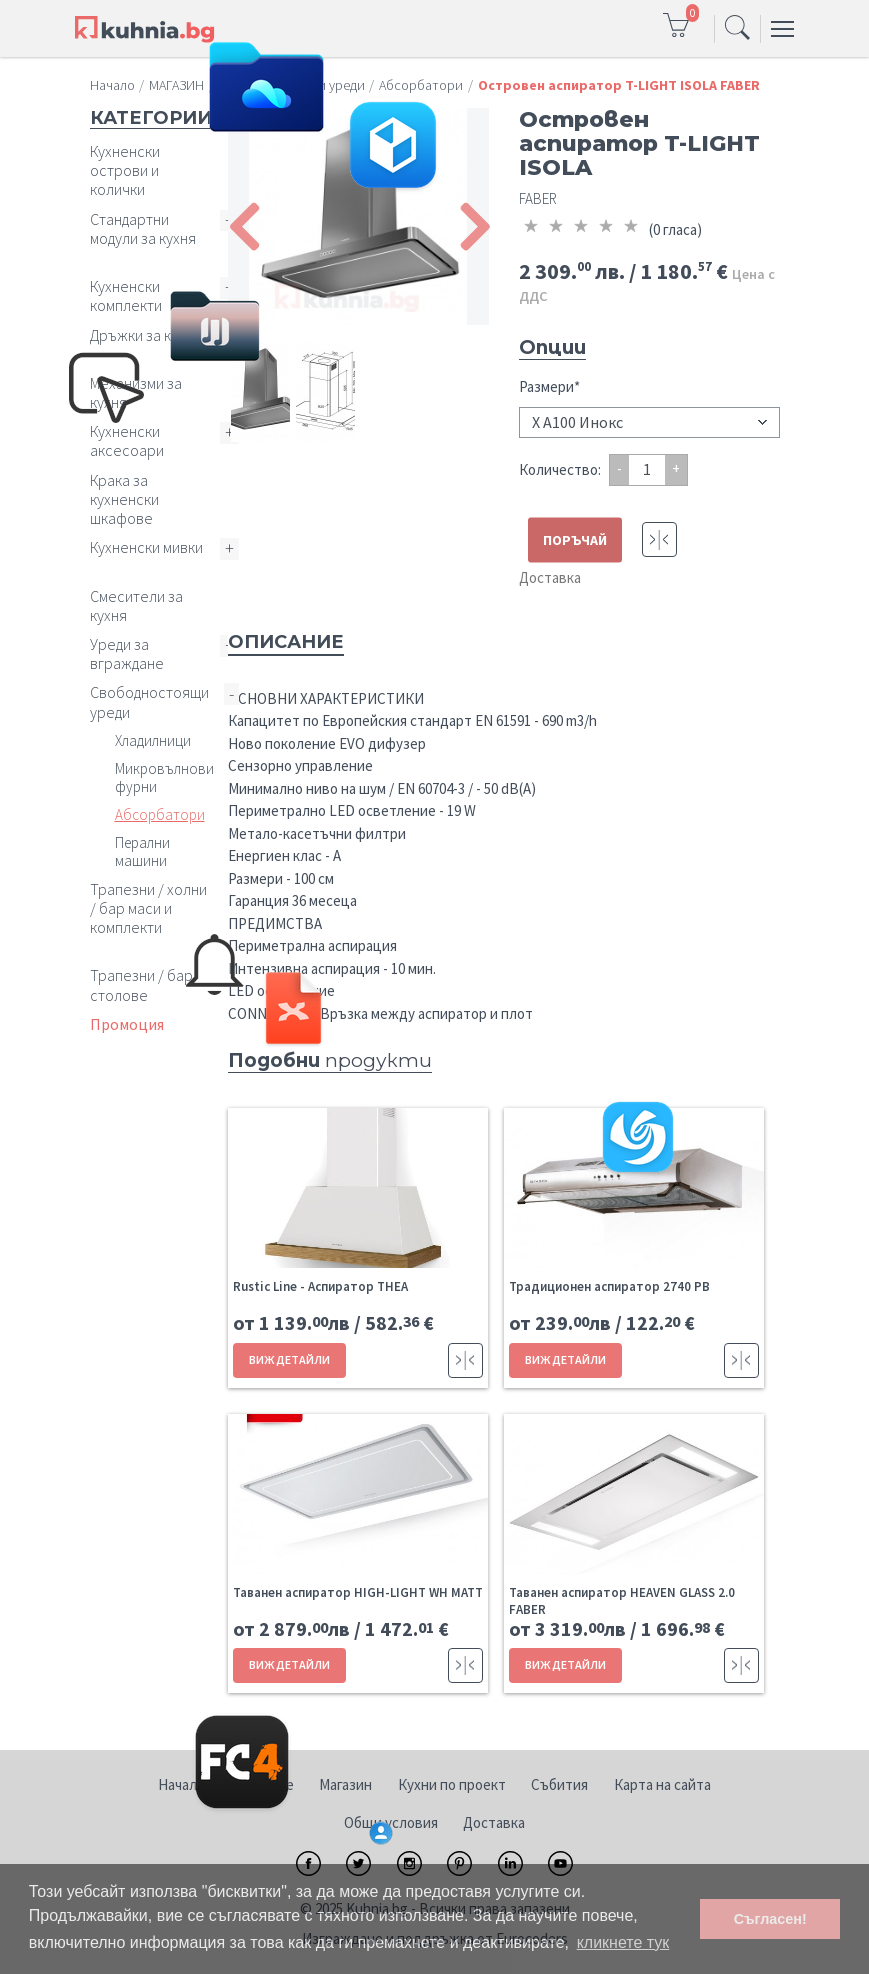 Image resolution: width=869 pixels, height=1974 pixels. Describe the element at coordinates (106, 385) in the screenshot. I see `access pointer and cursor accessibility settings` at that location.